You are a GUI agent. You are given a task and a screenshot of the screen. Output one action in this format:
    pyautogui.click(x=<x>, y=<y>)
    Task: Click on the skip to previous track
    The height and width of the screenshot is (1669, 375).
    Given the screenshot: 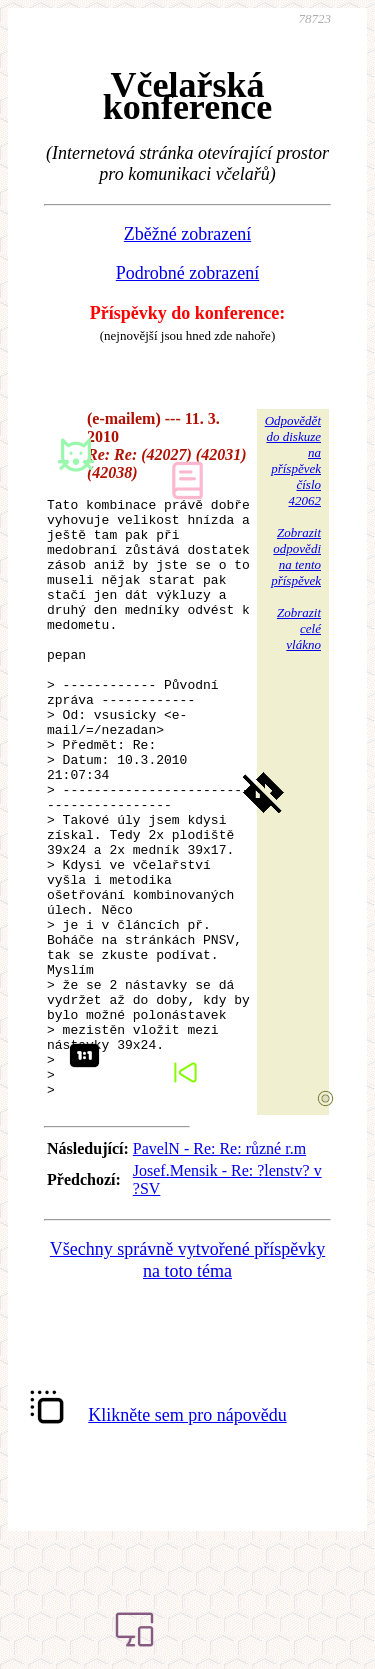 What is the action you would take?
    pyautogui.click(x=185, y=1072)
    